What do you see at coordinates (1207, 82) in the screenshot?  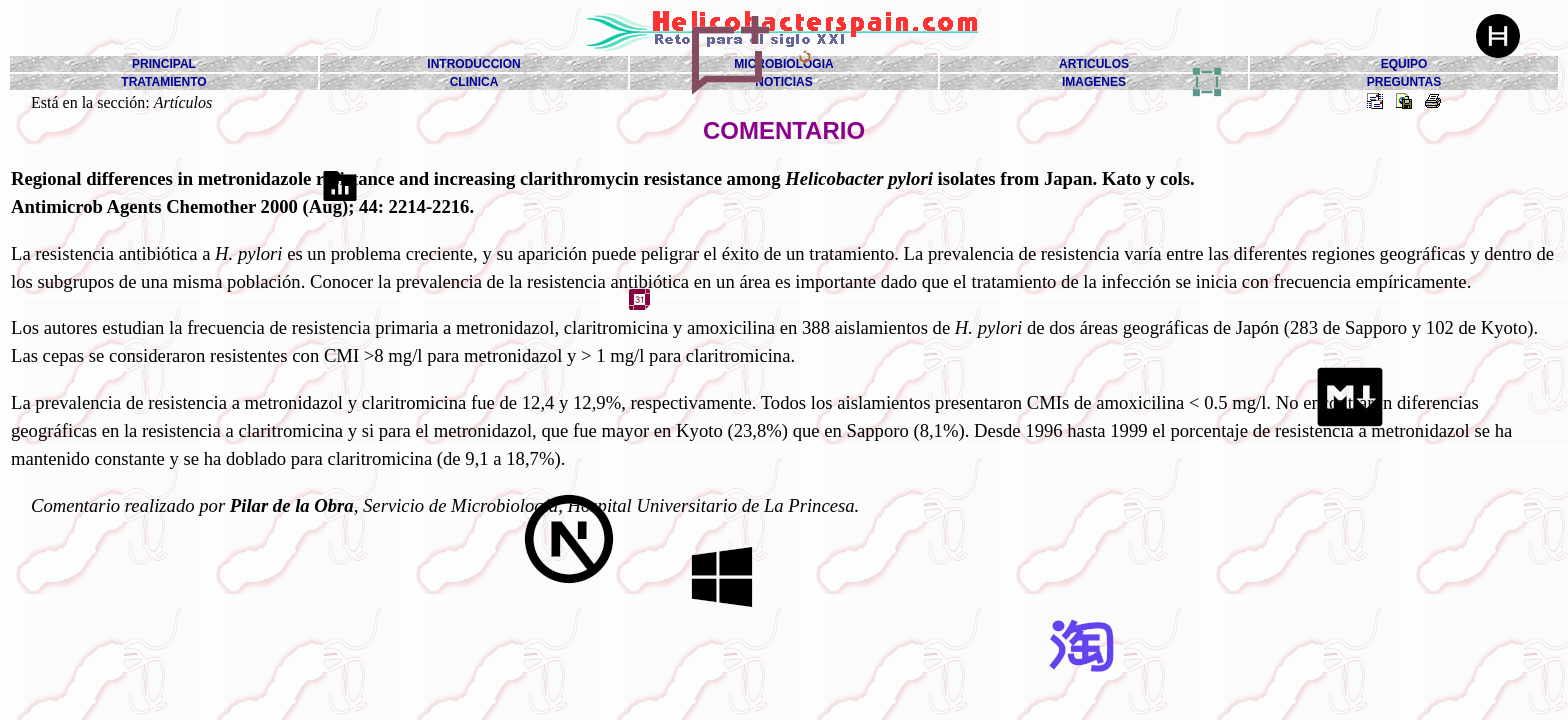 I see `access shape tools or drawing options` at bounding box center [1207, 82].